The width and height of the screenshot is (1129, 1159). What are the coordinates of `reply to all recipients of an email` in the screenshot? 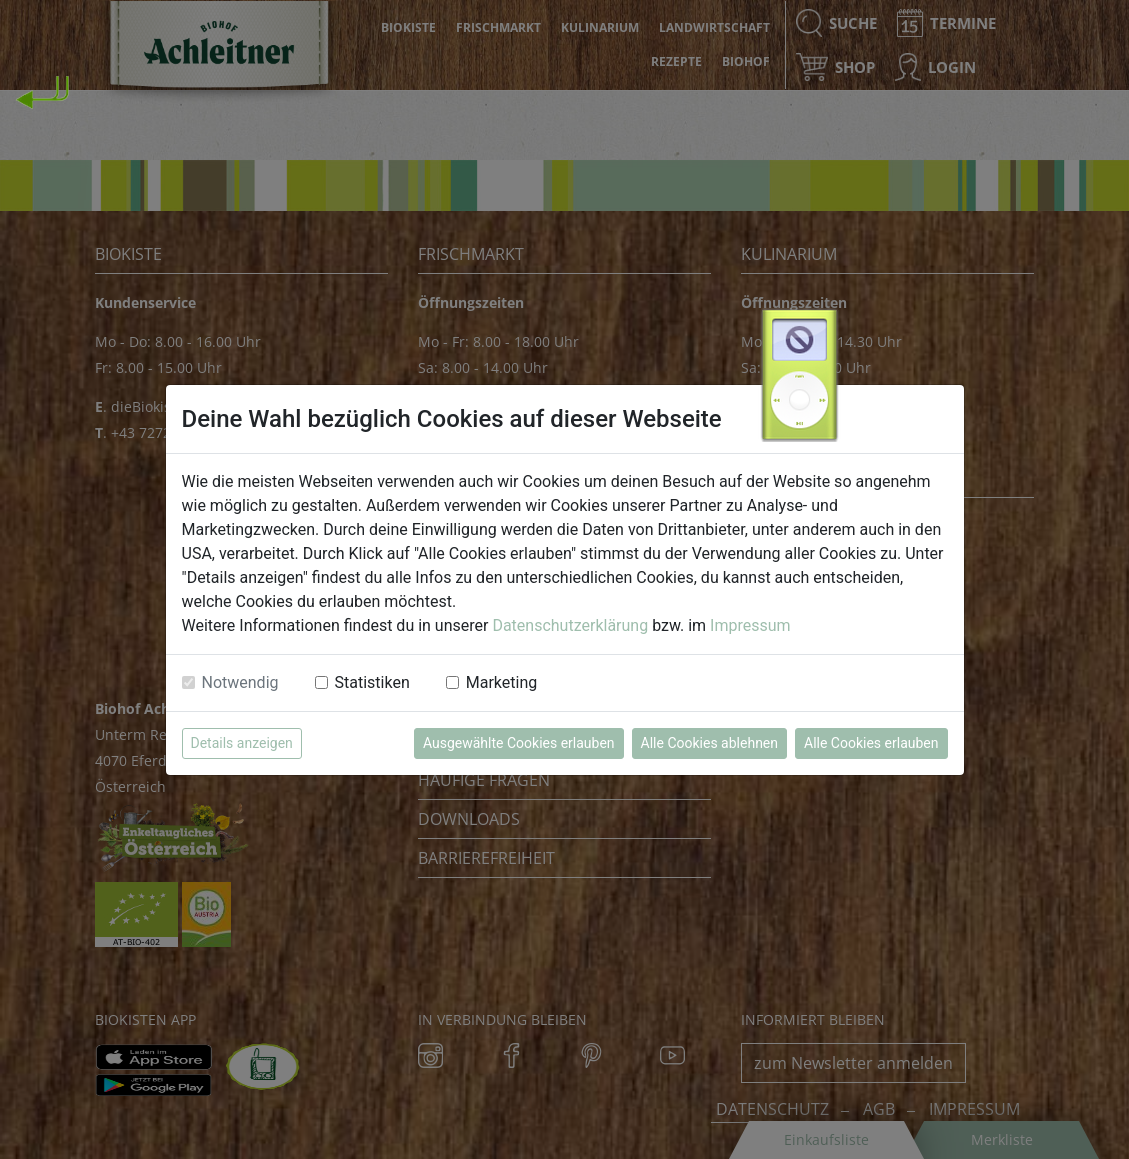 It's located at (41, 88).